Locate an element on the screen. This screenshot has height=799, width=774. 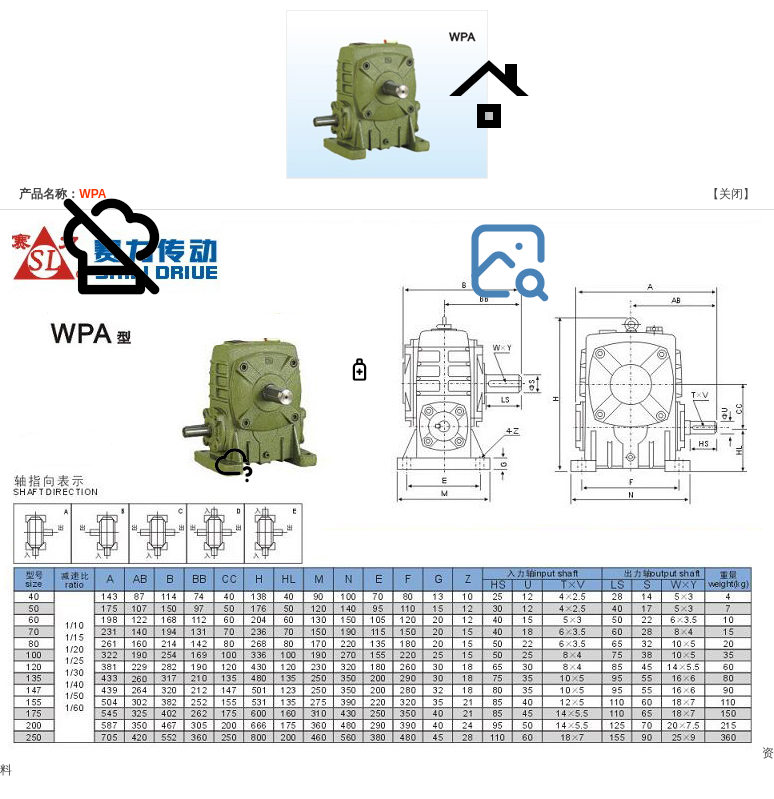
search through your photo library is located at coordinates (508, 261).